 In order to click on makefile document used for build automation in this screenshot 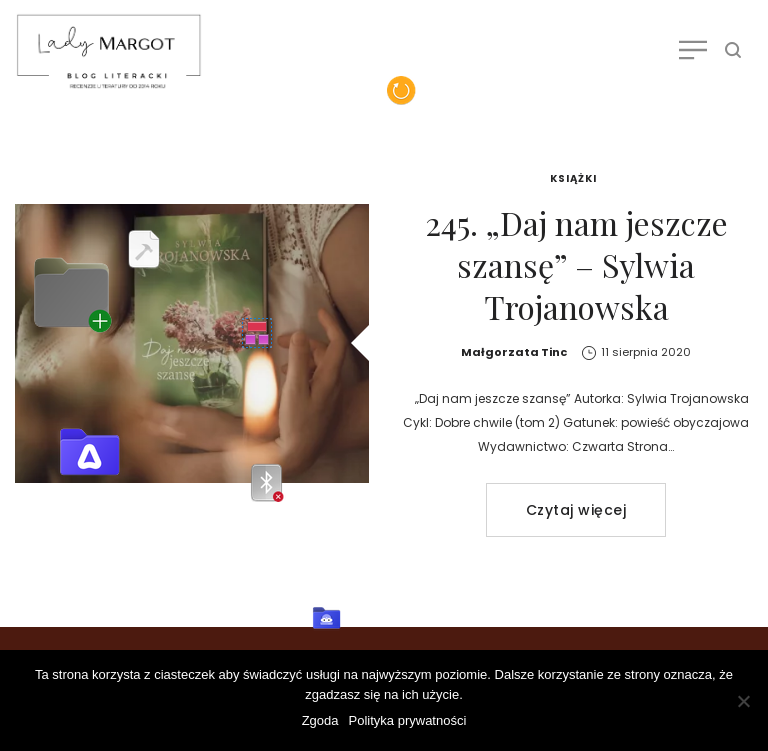, I will do `click(144, 249)`.